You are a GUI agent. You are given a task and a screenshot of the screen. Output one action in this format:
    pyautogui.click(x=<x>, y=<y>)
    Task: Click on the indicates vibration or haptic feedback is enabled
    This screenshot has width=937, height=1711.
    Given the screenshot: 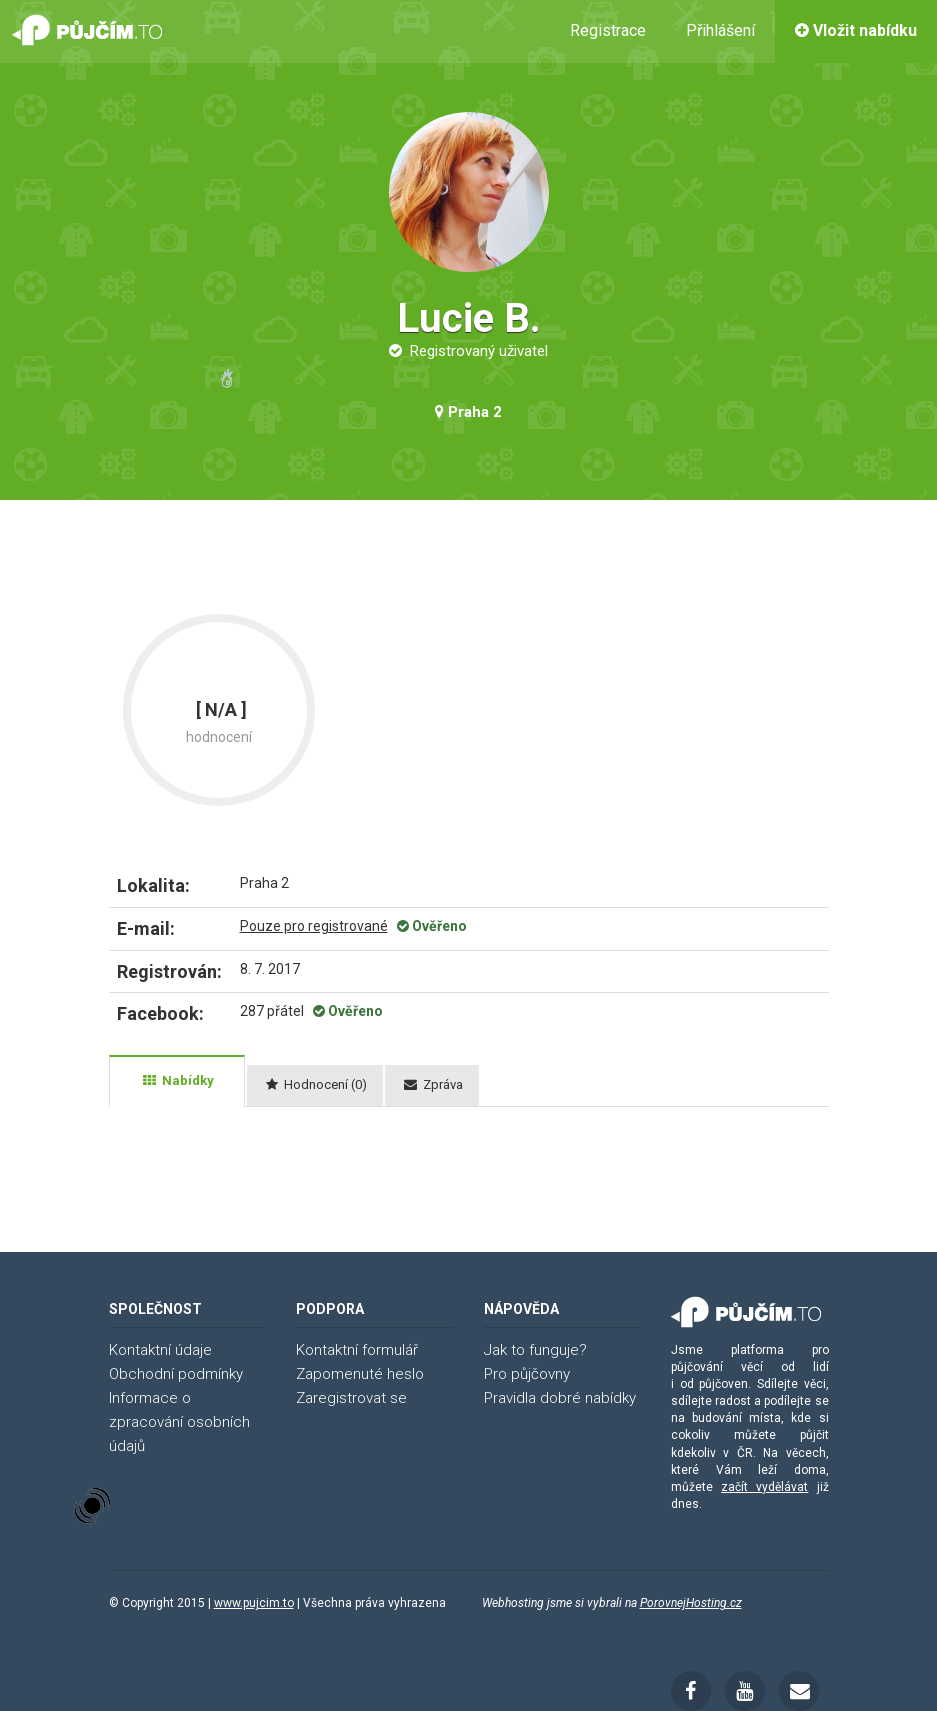 What is the action you would take?
    pyautogui.click(x=92, y=1505)
    